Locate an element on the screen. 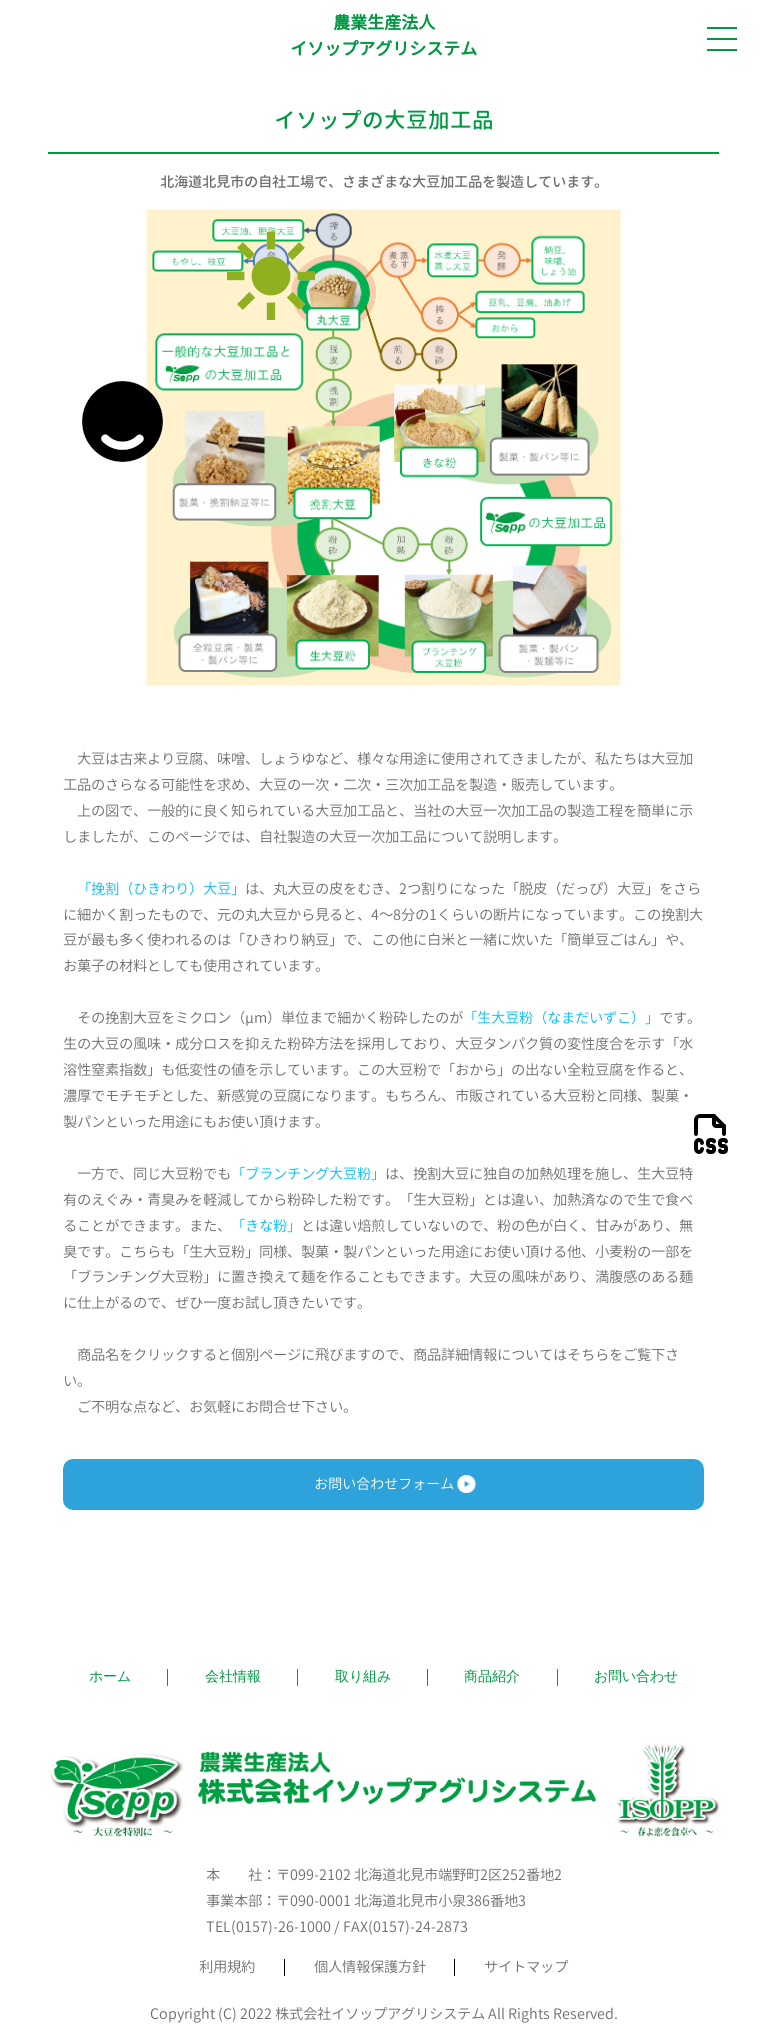 The height and width of the screenshot is (2028, 767). toggle light mode or bright display is located at coordinates (271, 276).